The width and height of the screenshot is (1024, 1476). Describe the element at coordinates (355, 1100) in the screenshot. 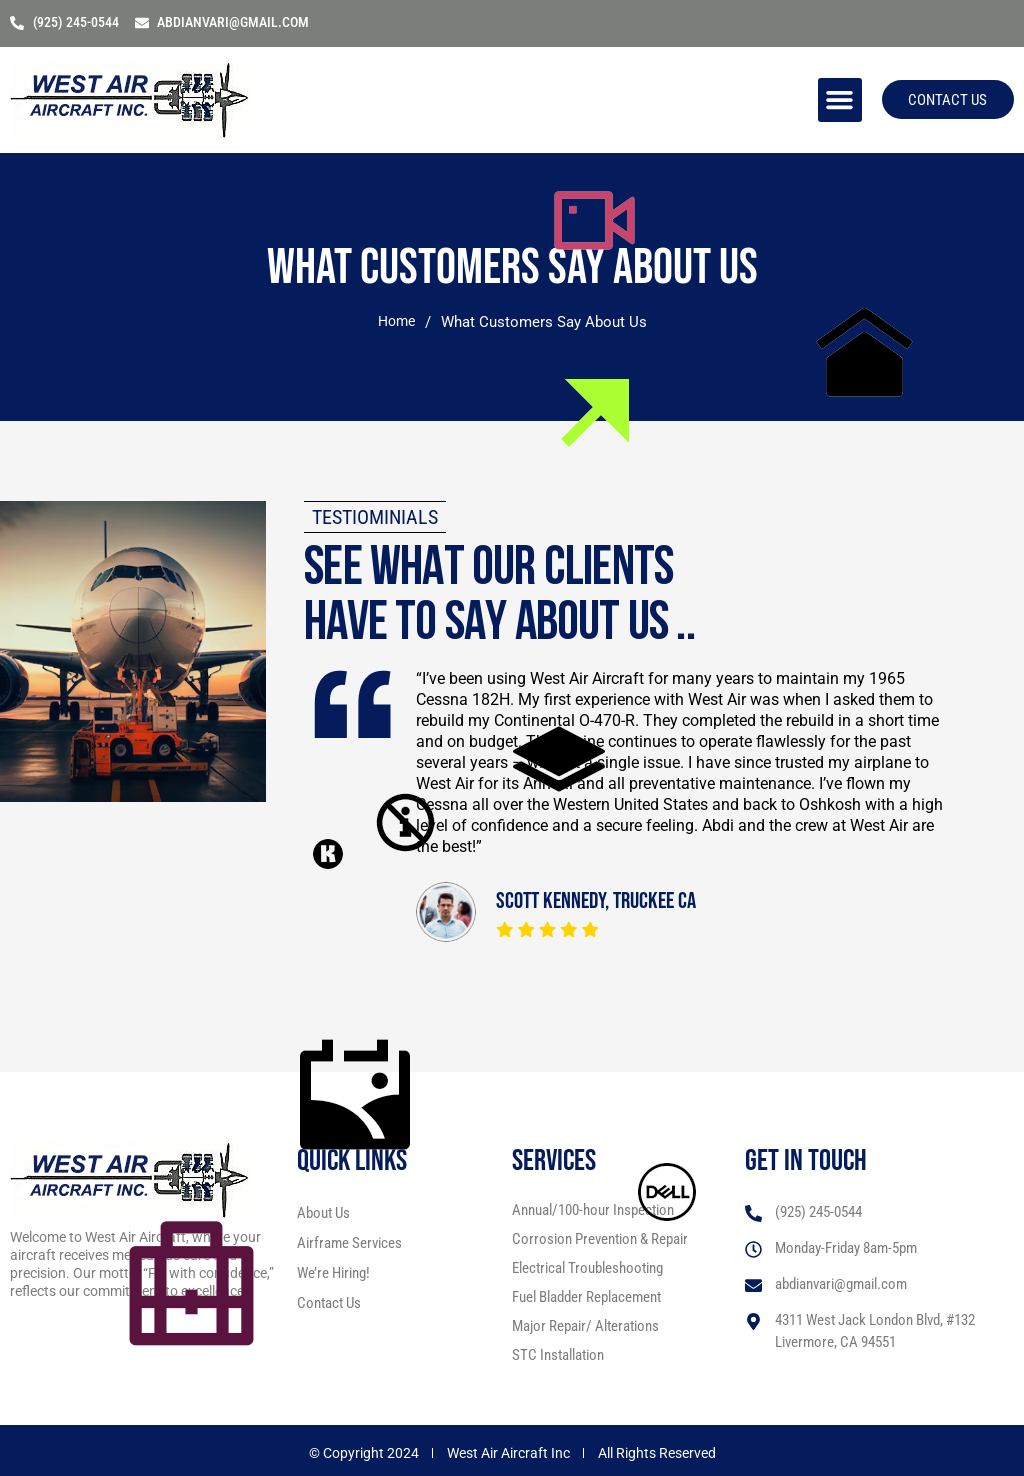

I see `open photo gallery` at that location.